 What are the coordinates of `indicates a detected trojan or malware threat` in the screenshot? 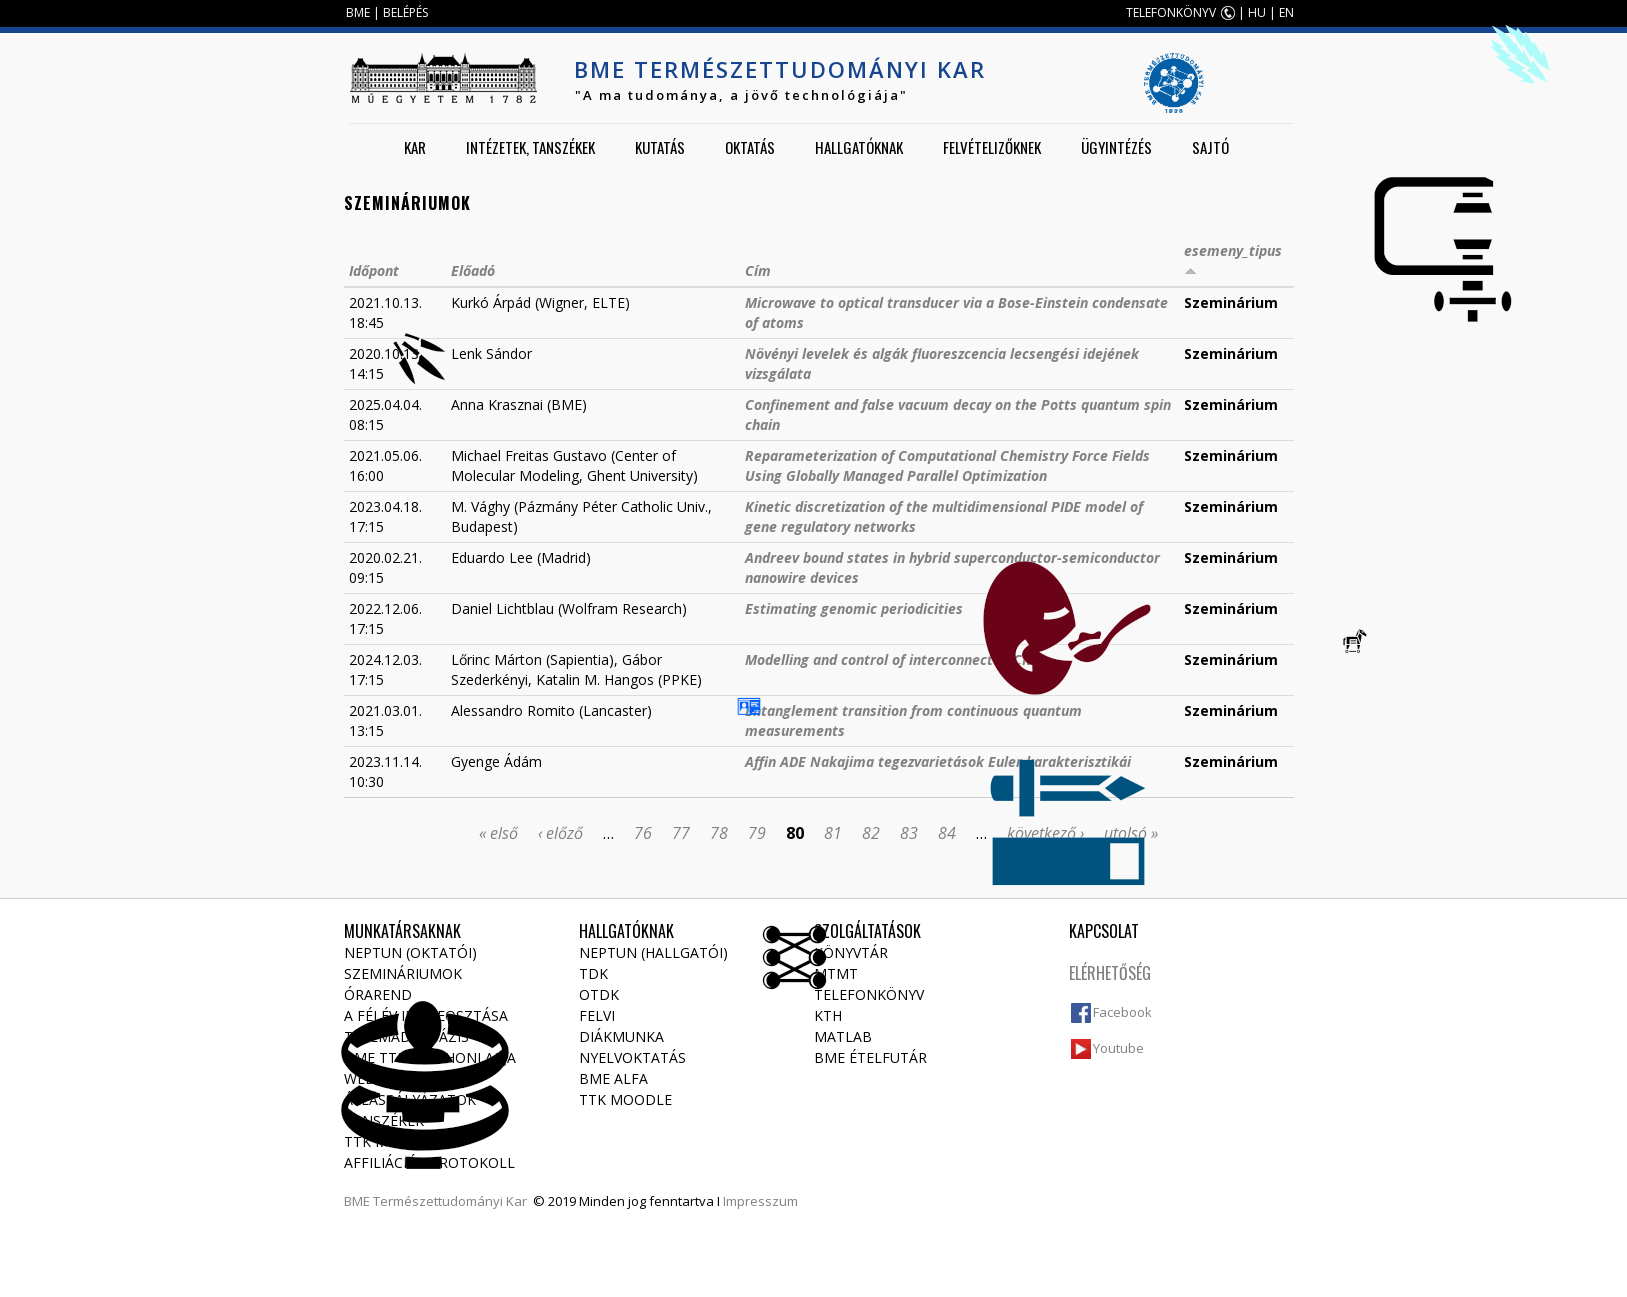 It's located at (1355, 641).